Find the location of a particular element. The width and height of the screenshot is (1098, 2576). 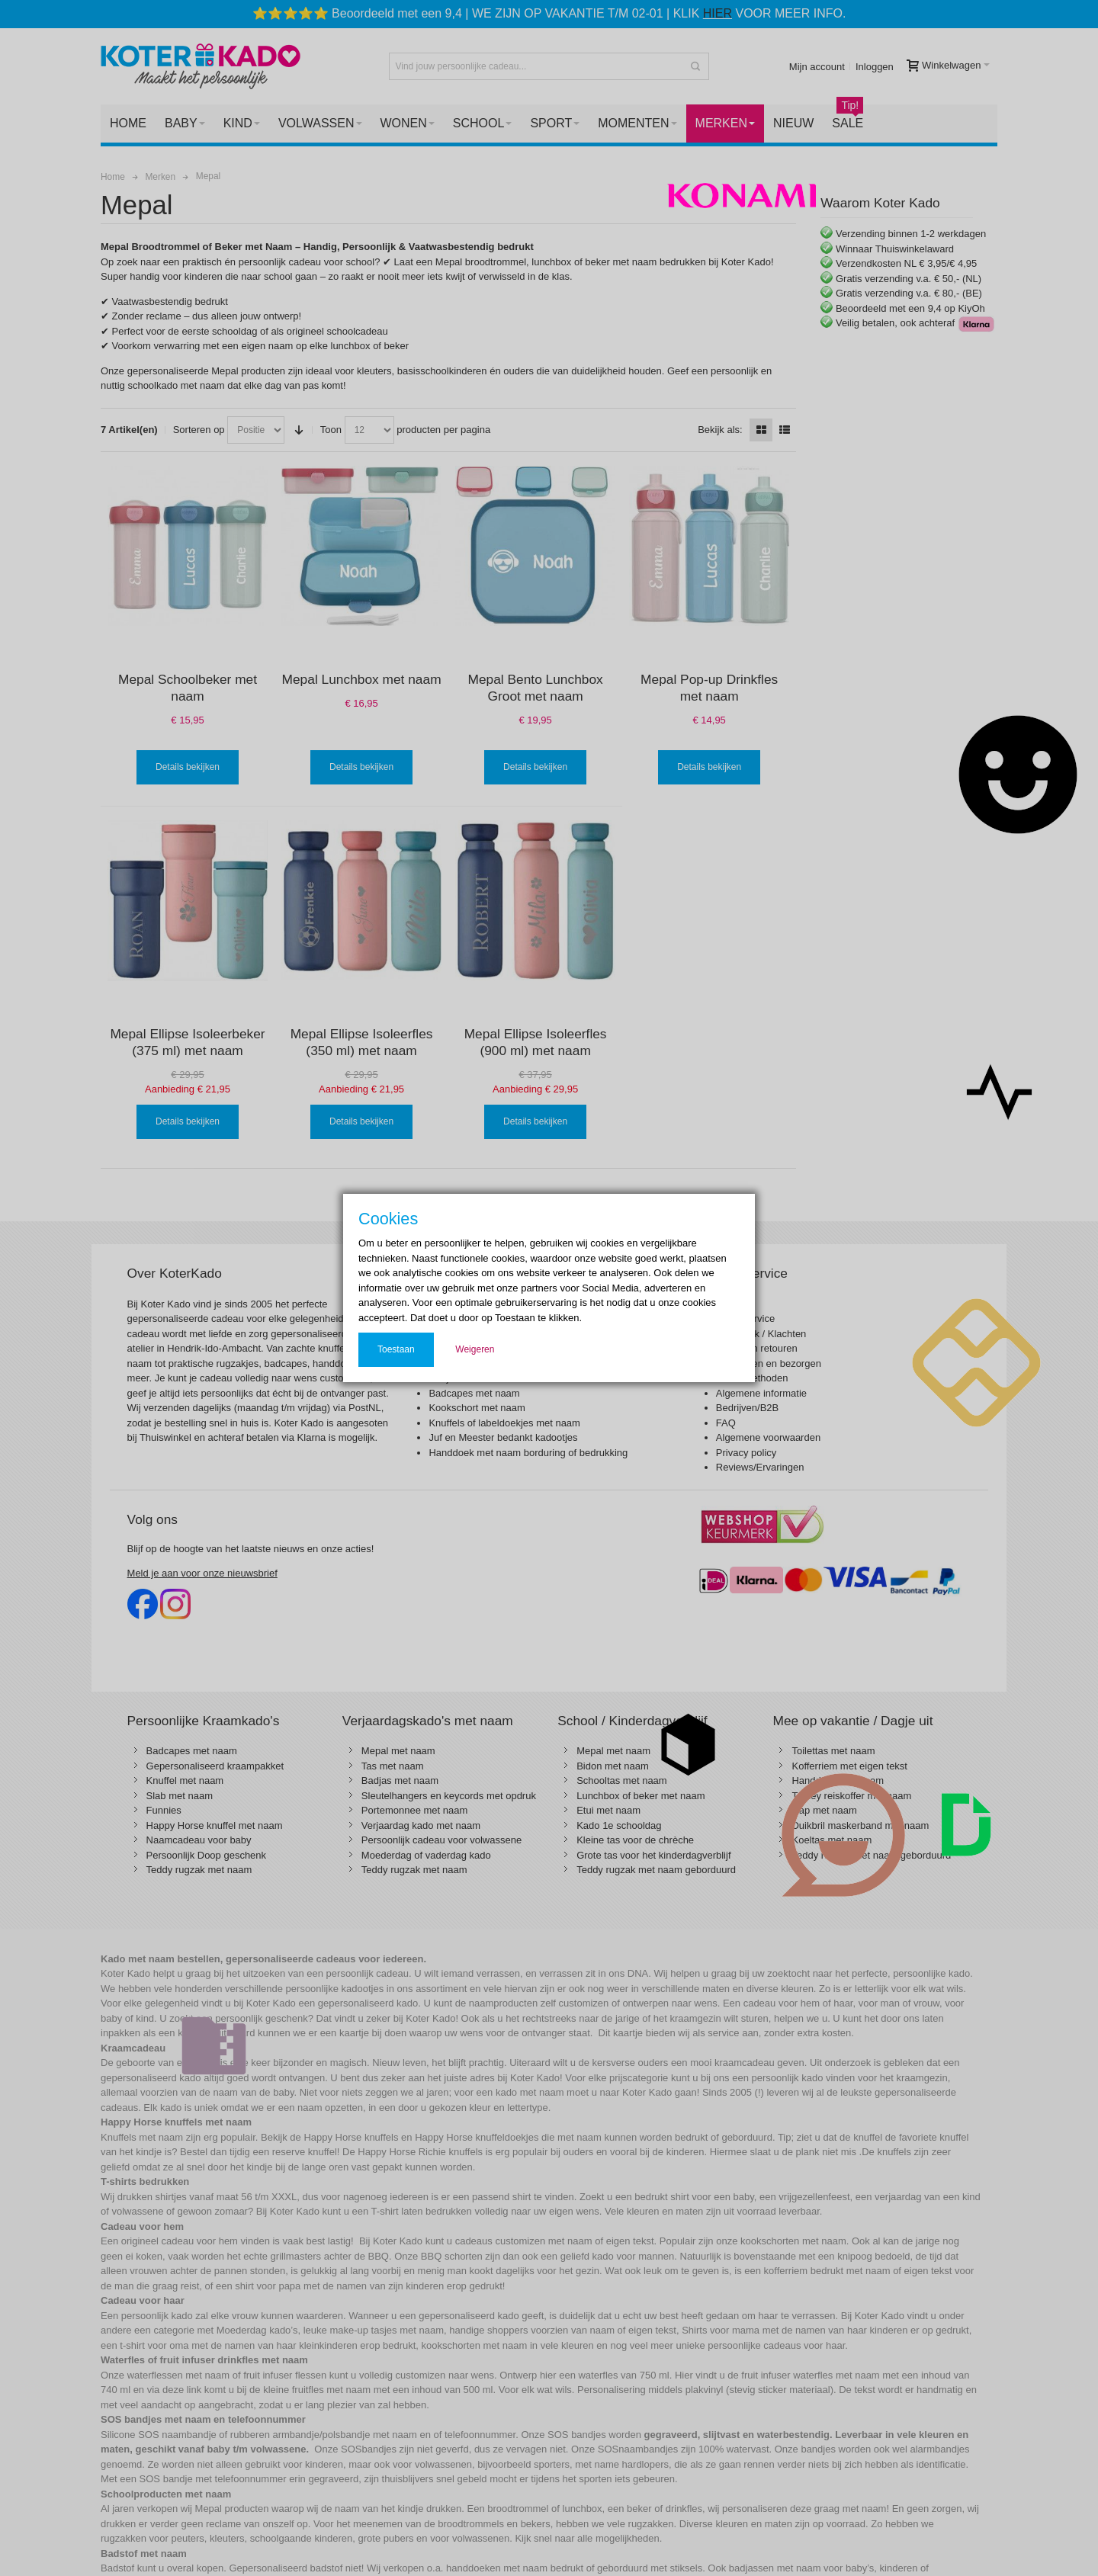

open 3D modeling or design tools is located at coordinates (688, 1744).